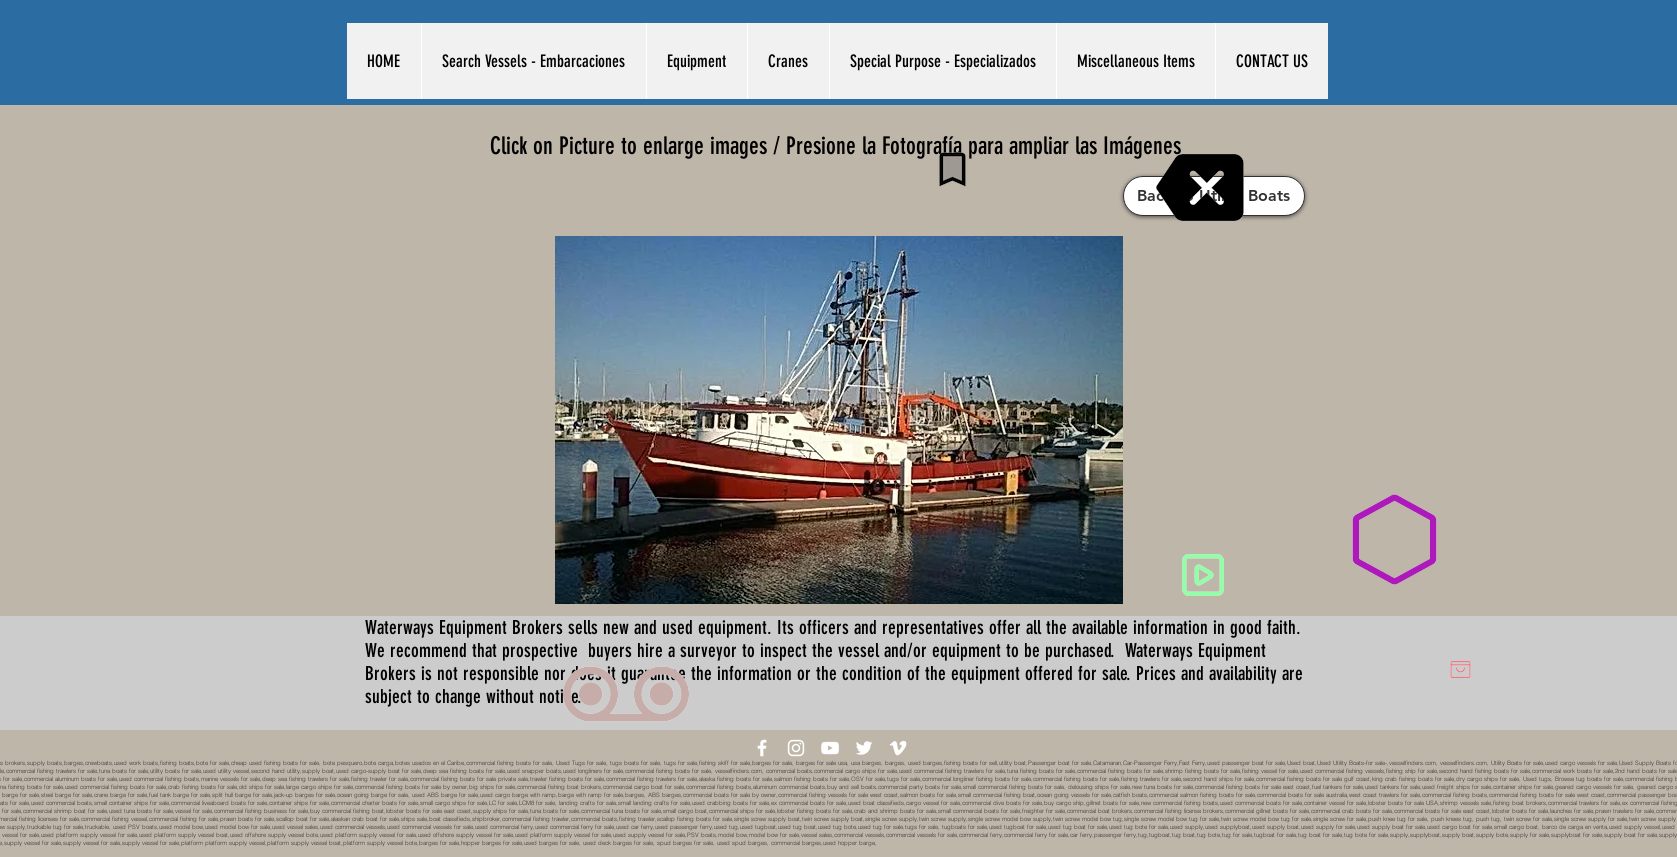 The width and height of the screenshot is (1677, 857). I want to click on indicates a hexagonal shape or geometric element, so click(1394, 539).